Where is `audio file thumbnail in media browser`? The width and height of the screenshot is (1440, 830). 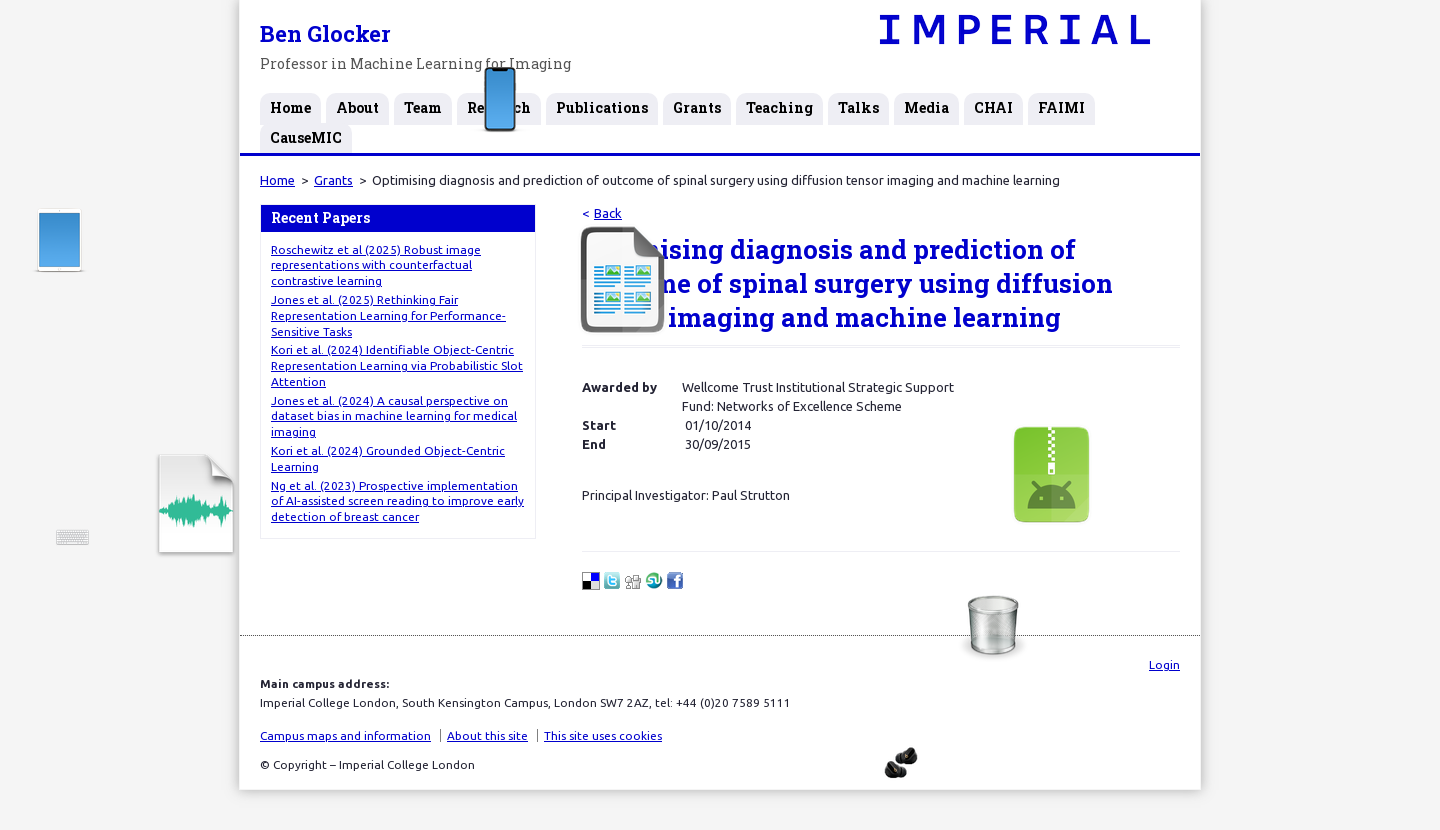 audio file thumbnail in media browser is located at coordinates (196, 506).